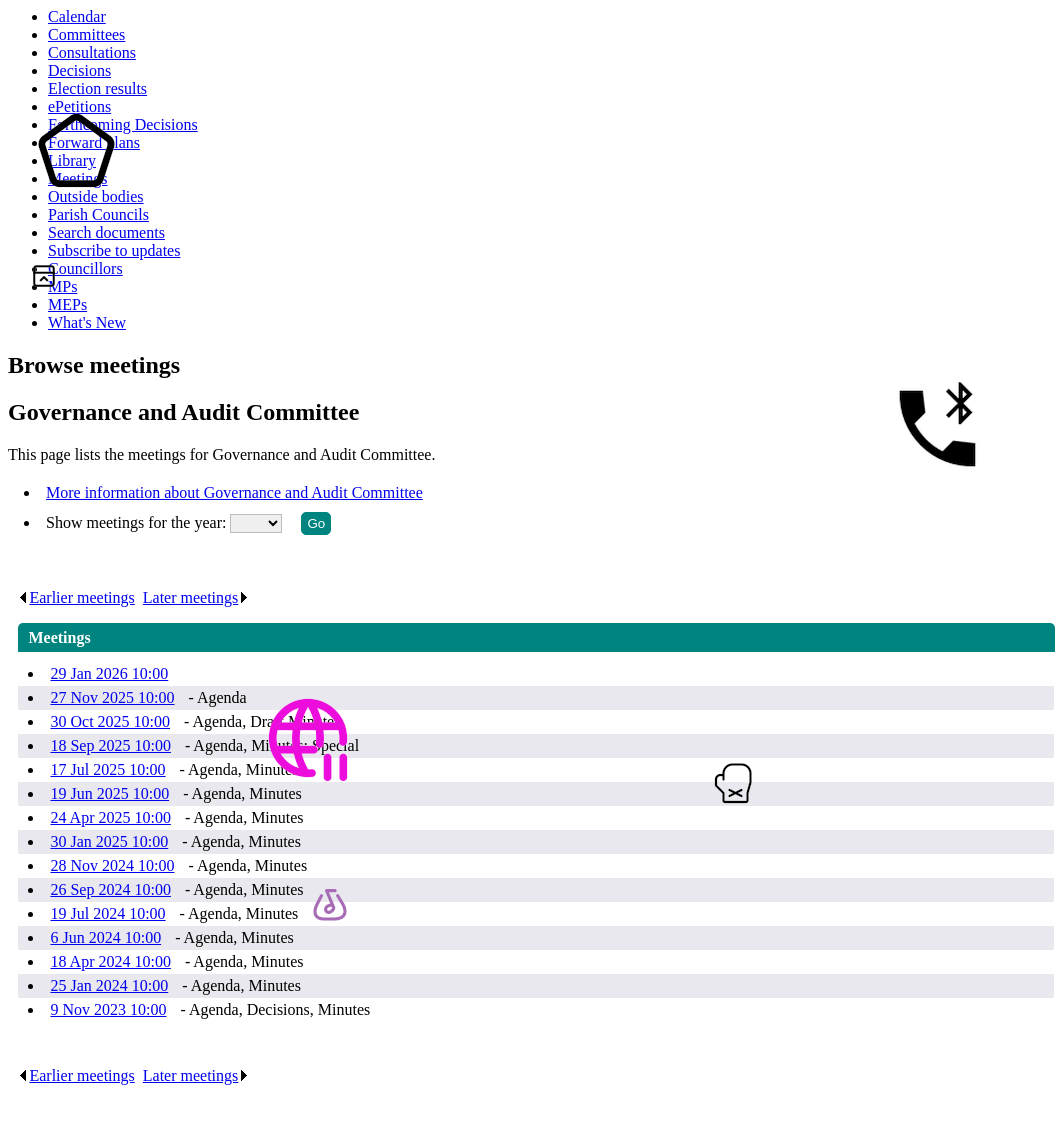 The height and width of the screenshot is (1127, 1062). I want to click on pause global sync or updates, so click(308, 738).